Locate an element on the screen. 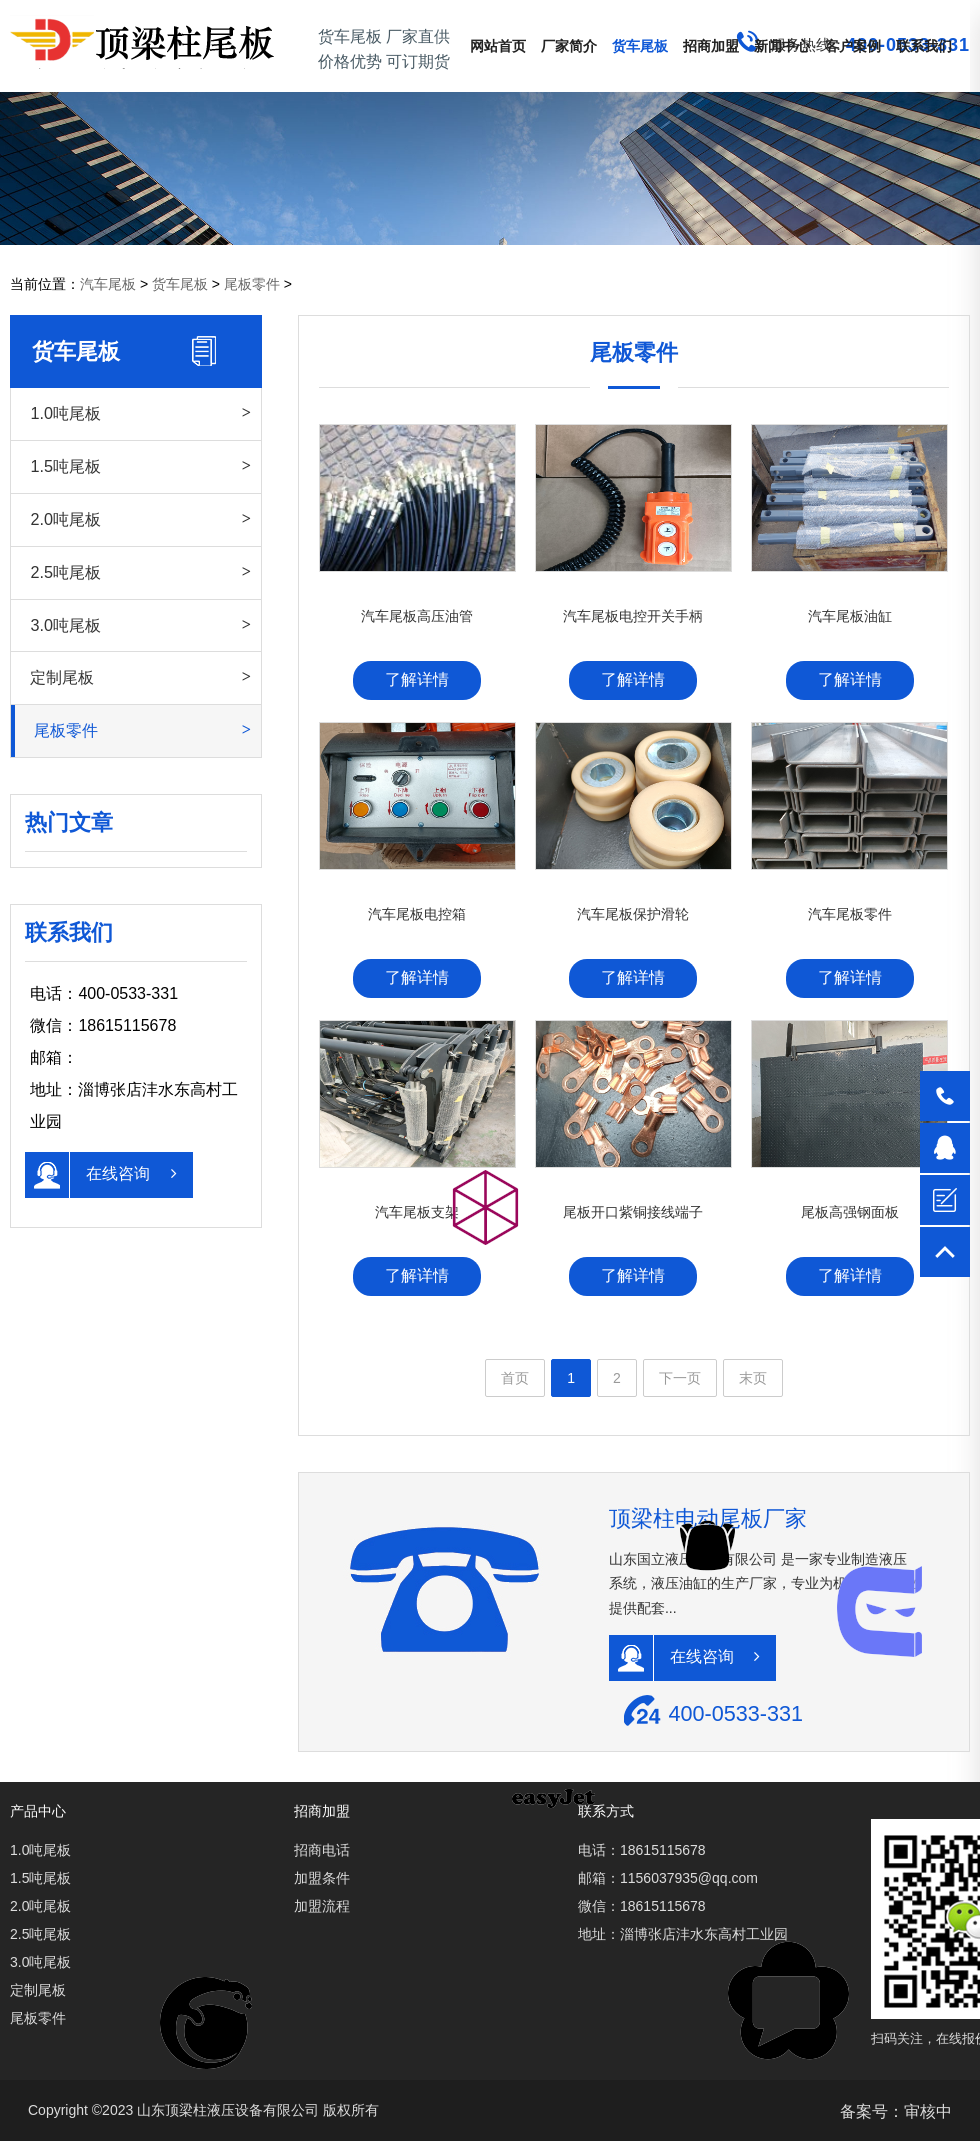 The image size is (980, 2141). easyJet airline app or website is located at coordinates (553, 1798).